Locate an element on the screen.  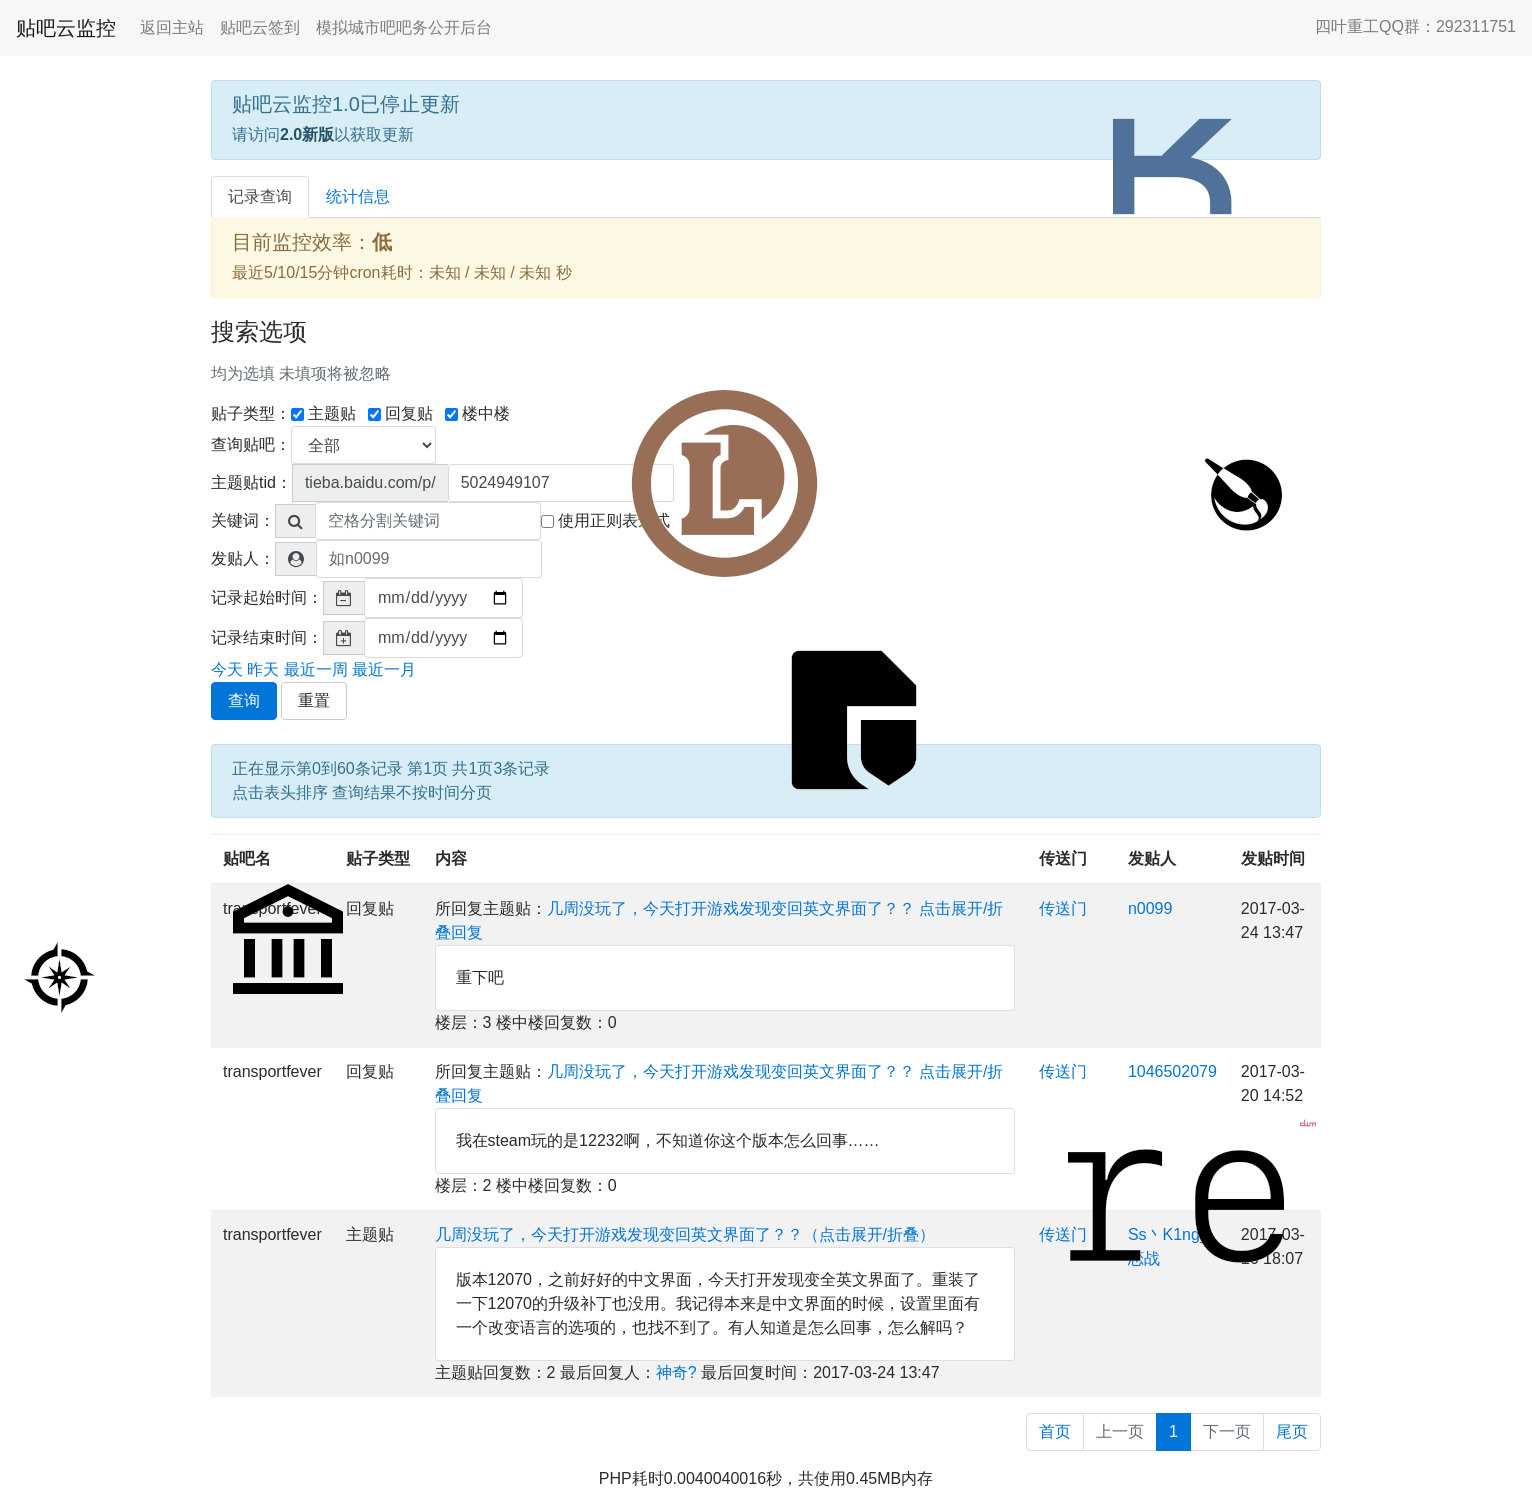
keenetic brand logo is located at coordinates (1172, 166).